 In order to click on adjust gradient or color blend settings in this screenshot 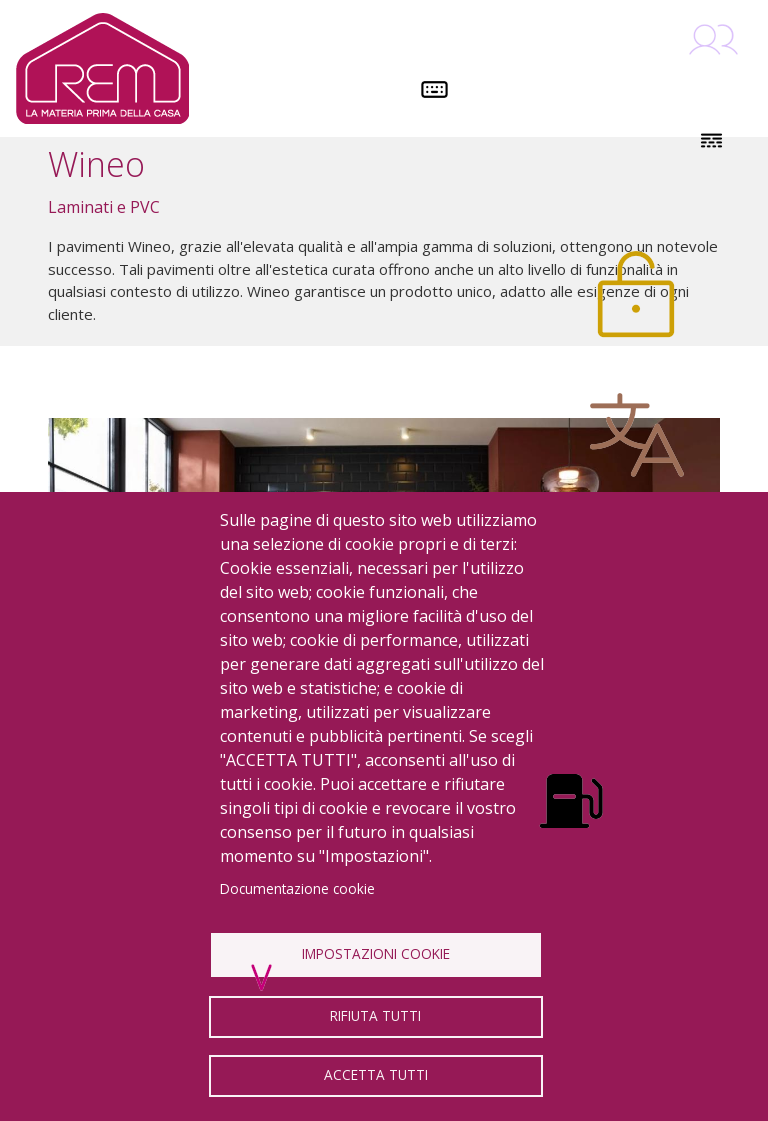, I will do `click(711, 140)`.